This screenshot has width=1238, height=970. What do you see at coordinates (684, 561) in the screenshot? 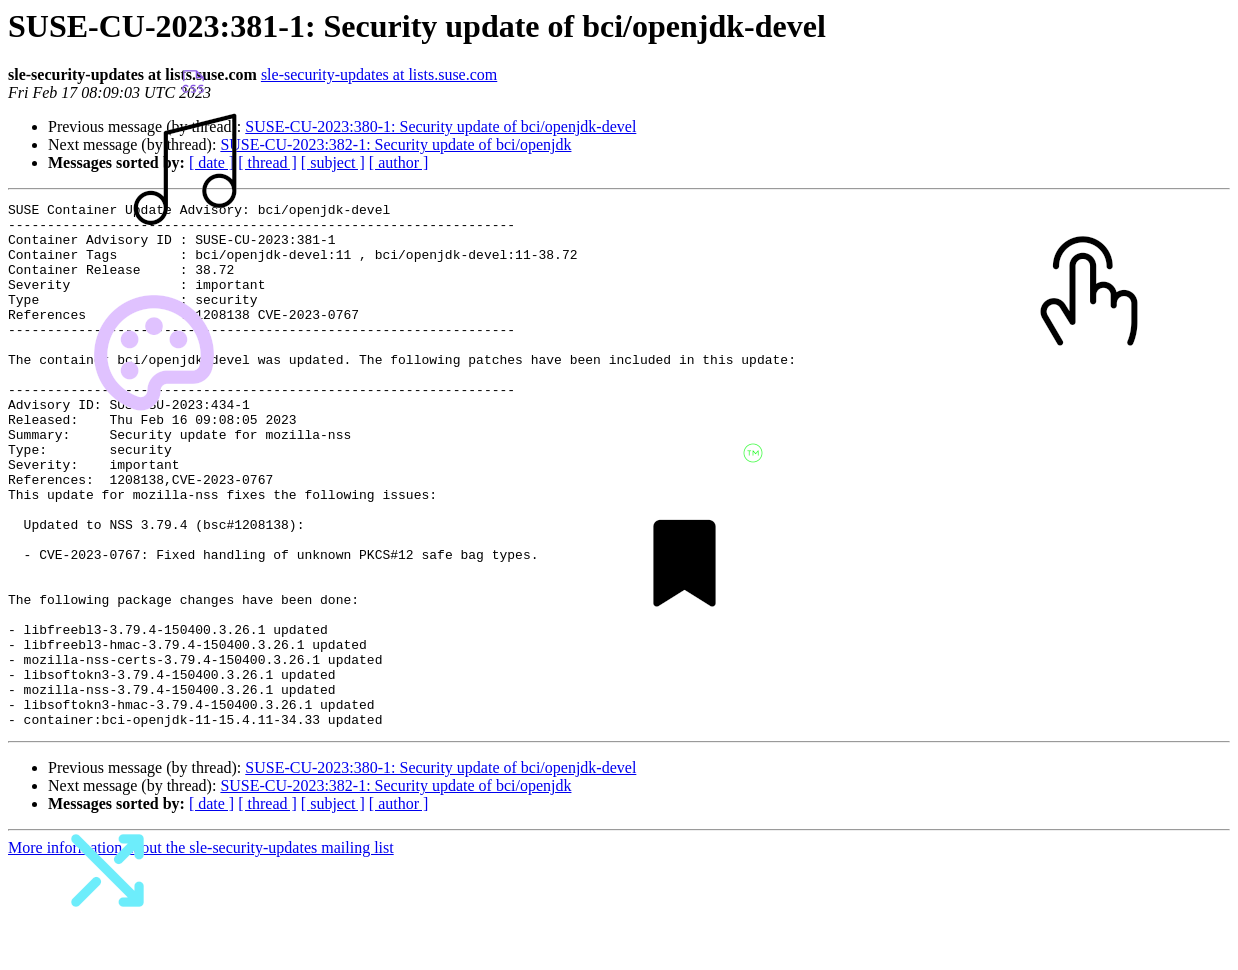
I see `save item to bookmarks` at bounding box center [684, 561].